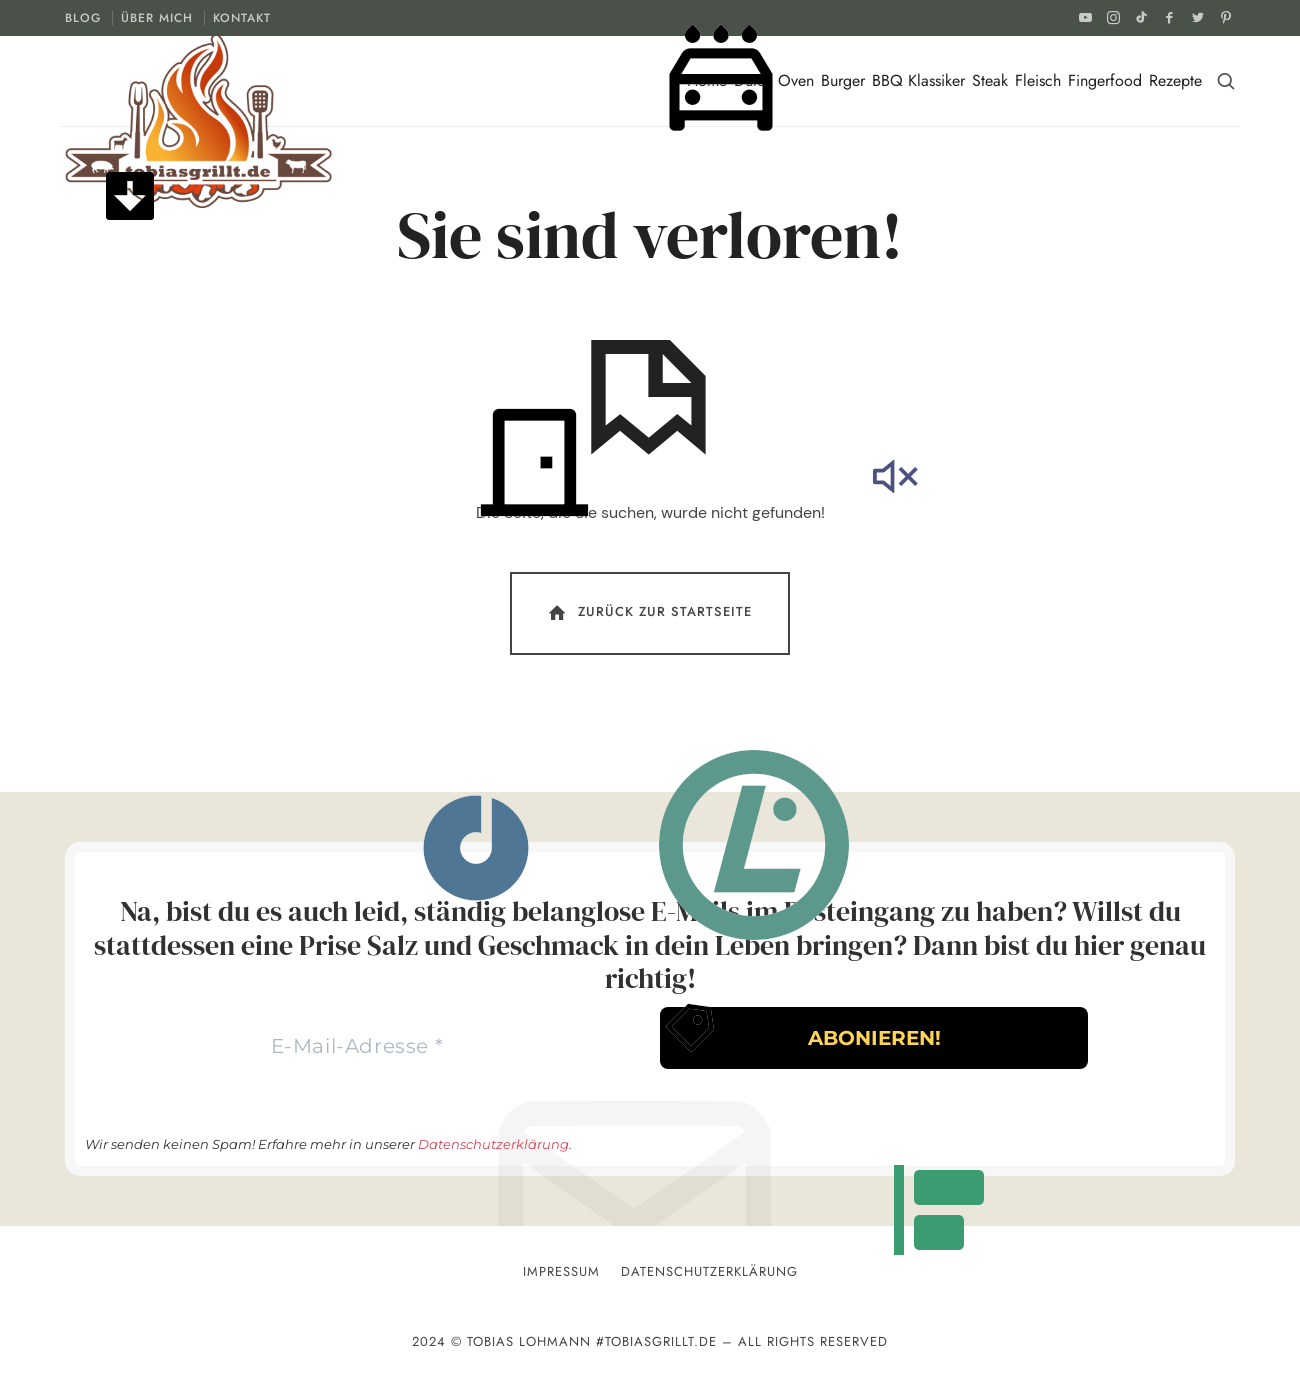 This screenshot has height=1375, width=1300. I want to click on align selected items to the left edge, so click(939, 1210).